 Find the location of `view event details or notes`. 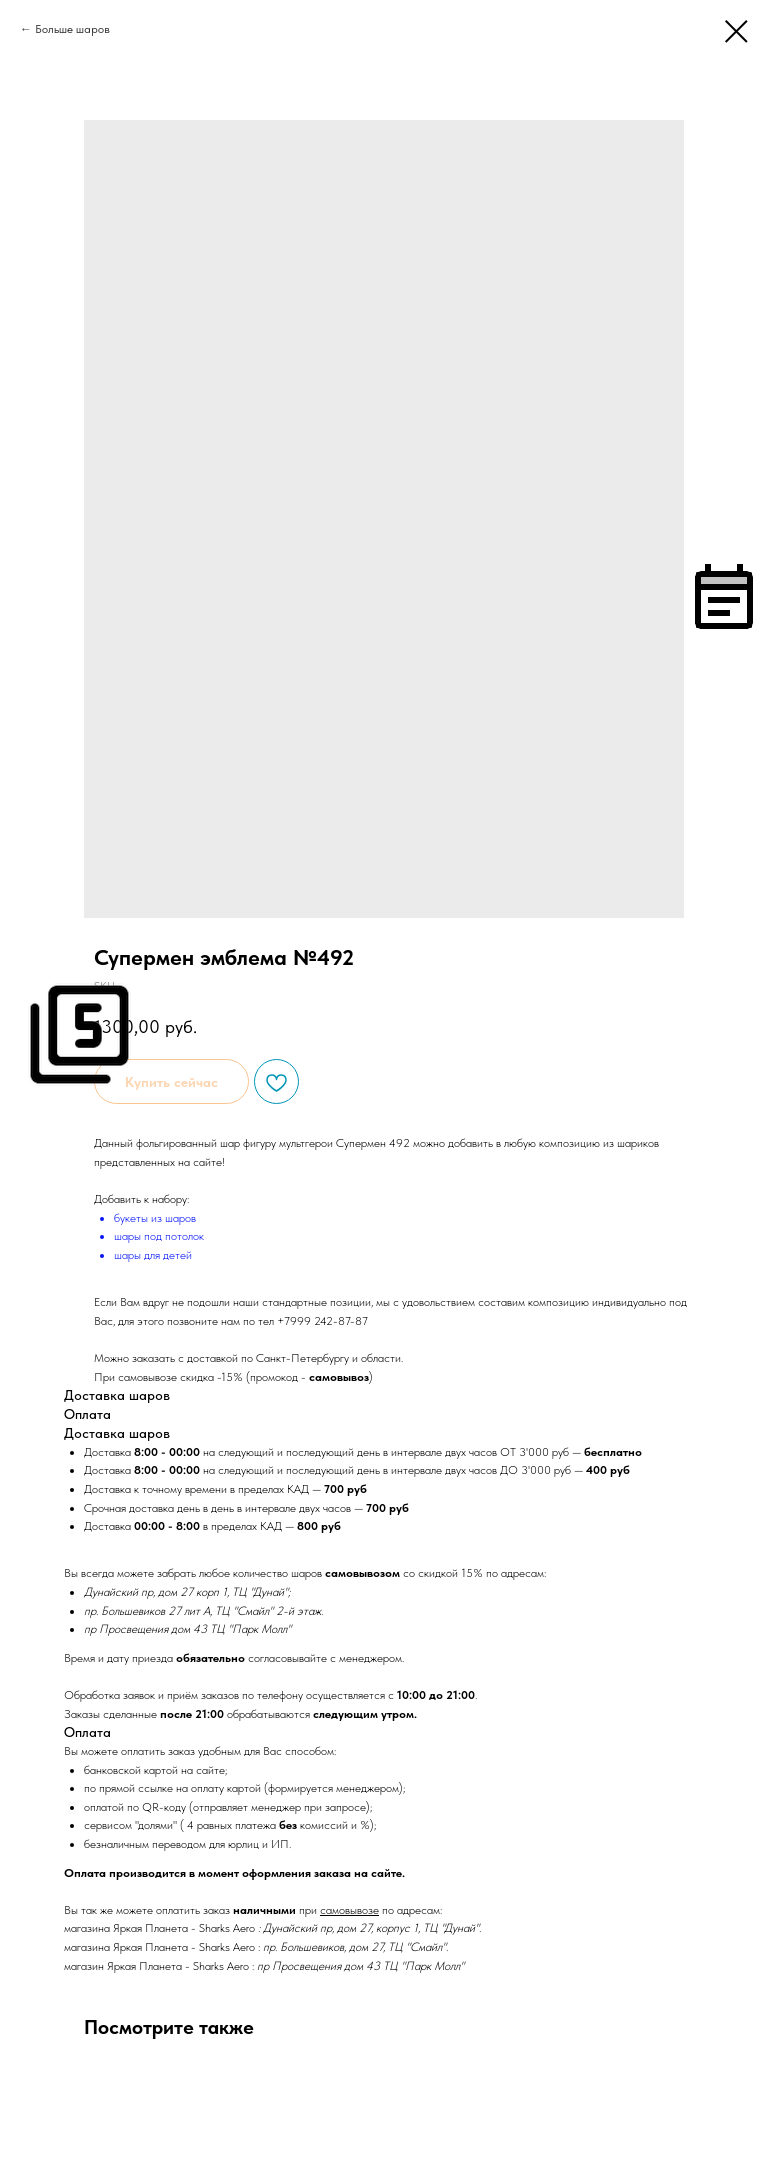

view event details or notes is located at coordinates (724, 600).